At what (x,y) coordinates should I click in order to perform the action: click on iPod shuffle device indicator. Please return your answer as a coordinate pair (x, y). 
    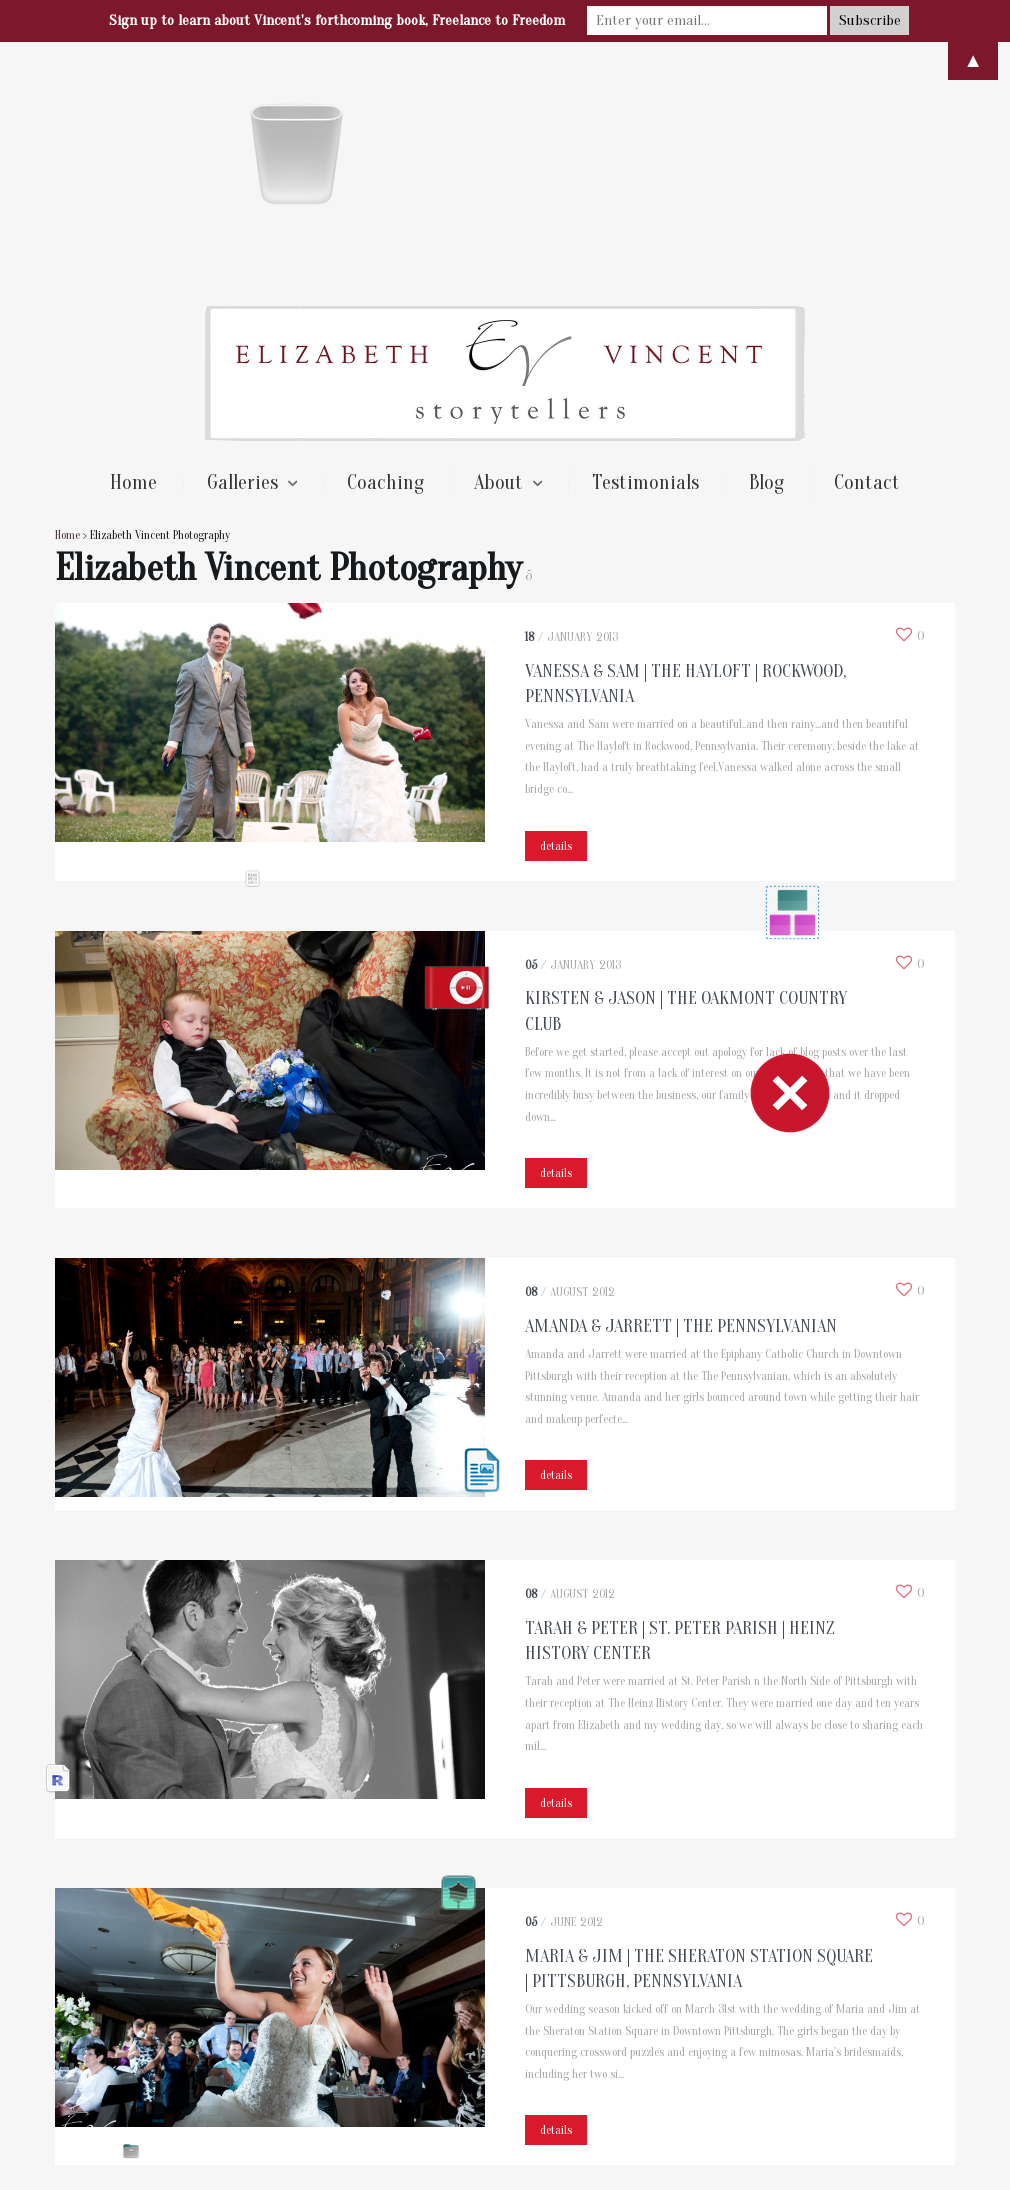
    Looking at the image, I should click on (457, 976).